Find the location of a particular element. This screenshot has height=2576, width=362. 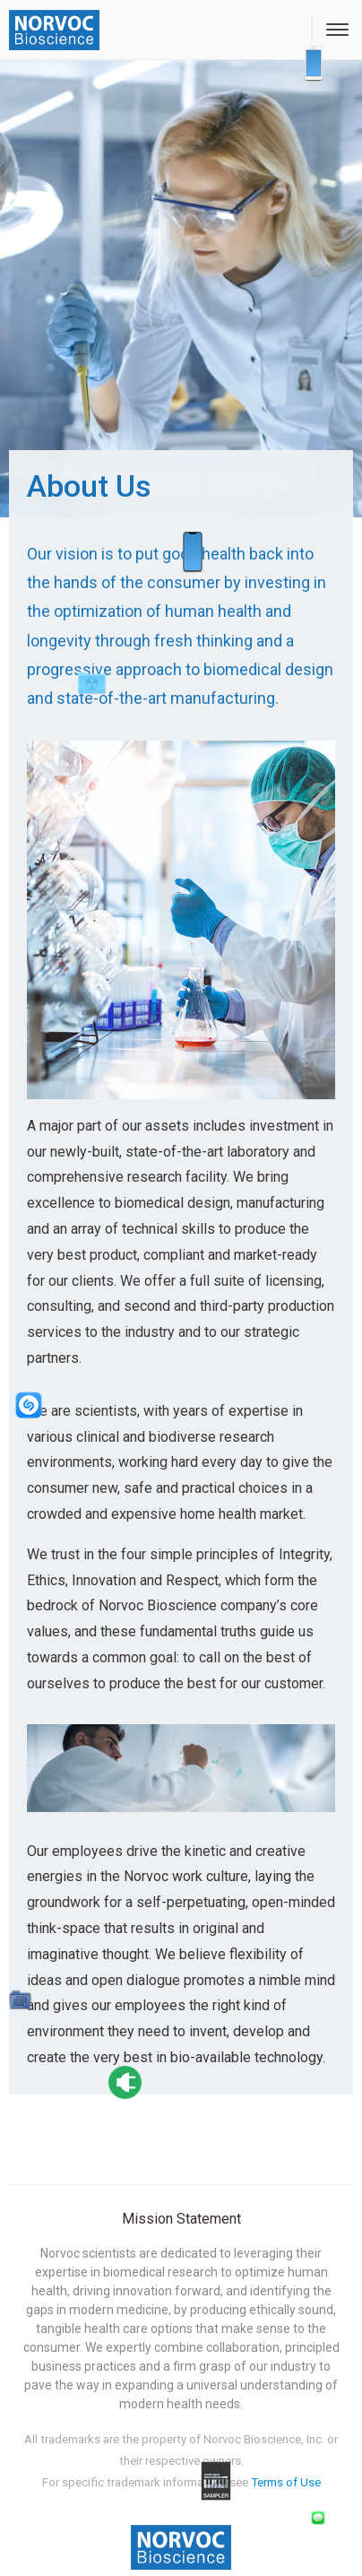

indicates a mounted or connected drive is located at coordinates (125, 2082).